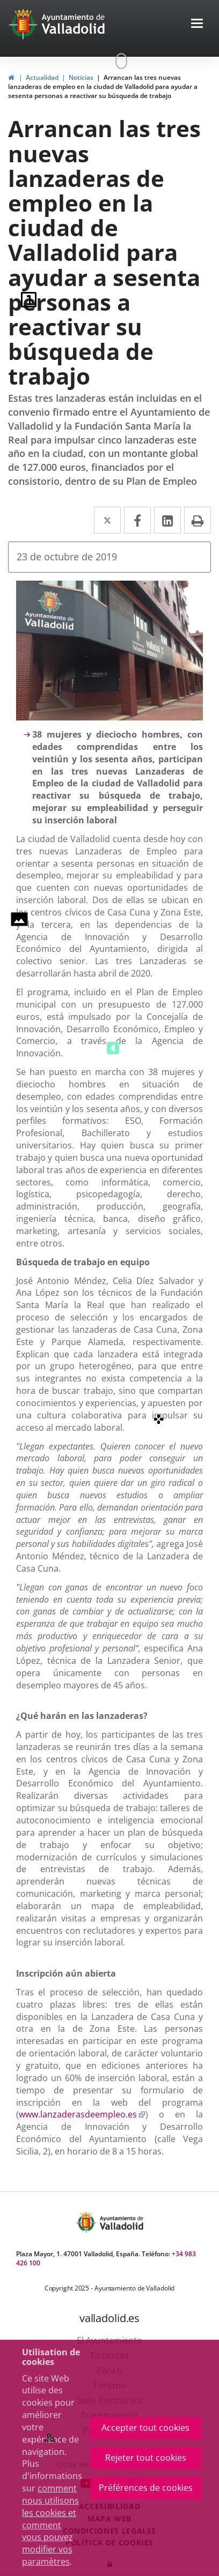 The height and width of the screenshot is (2576, 219). I want to click on select option one or first choice, so click(28, 299).